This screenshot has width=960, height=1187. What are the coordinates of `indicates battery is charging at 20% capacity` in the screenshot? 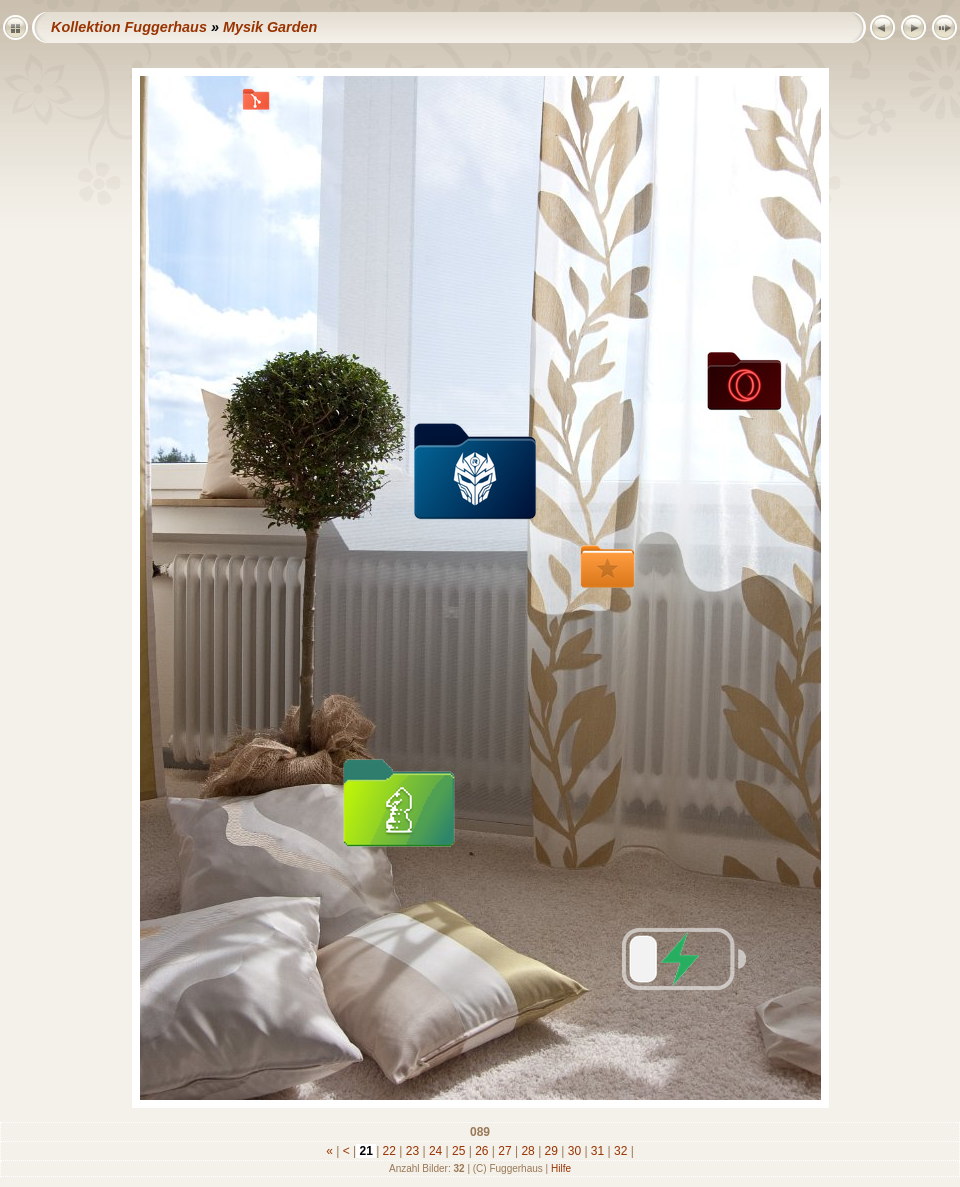 It's located at (684, 959).